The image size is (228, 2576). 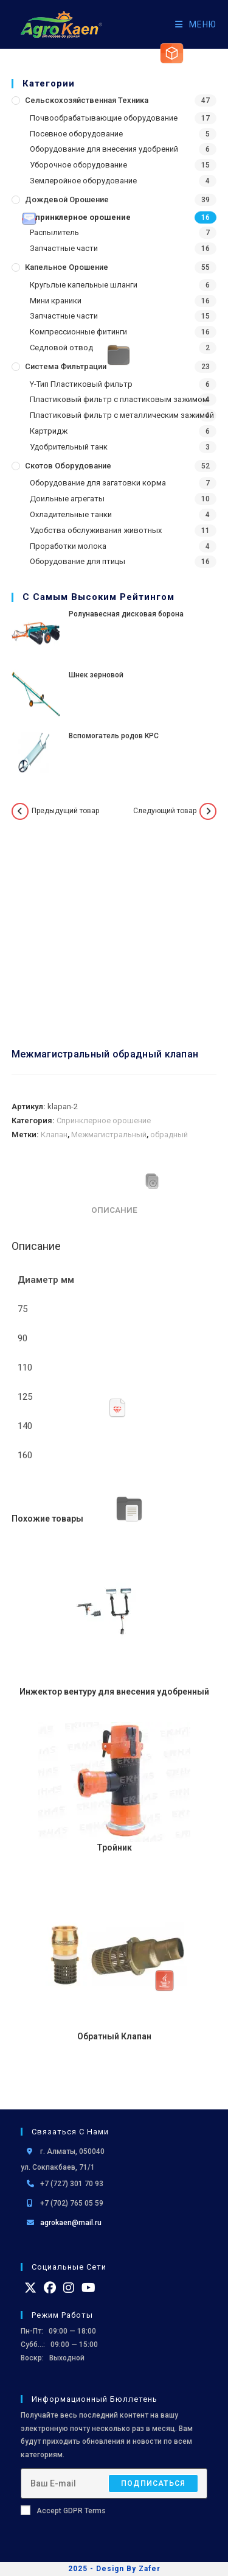 I want to click on open folder to view contents, so click(x=119, y=355).